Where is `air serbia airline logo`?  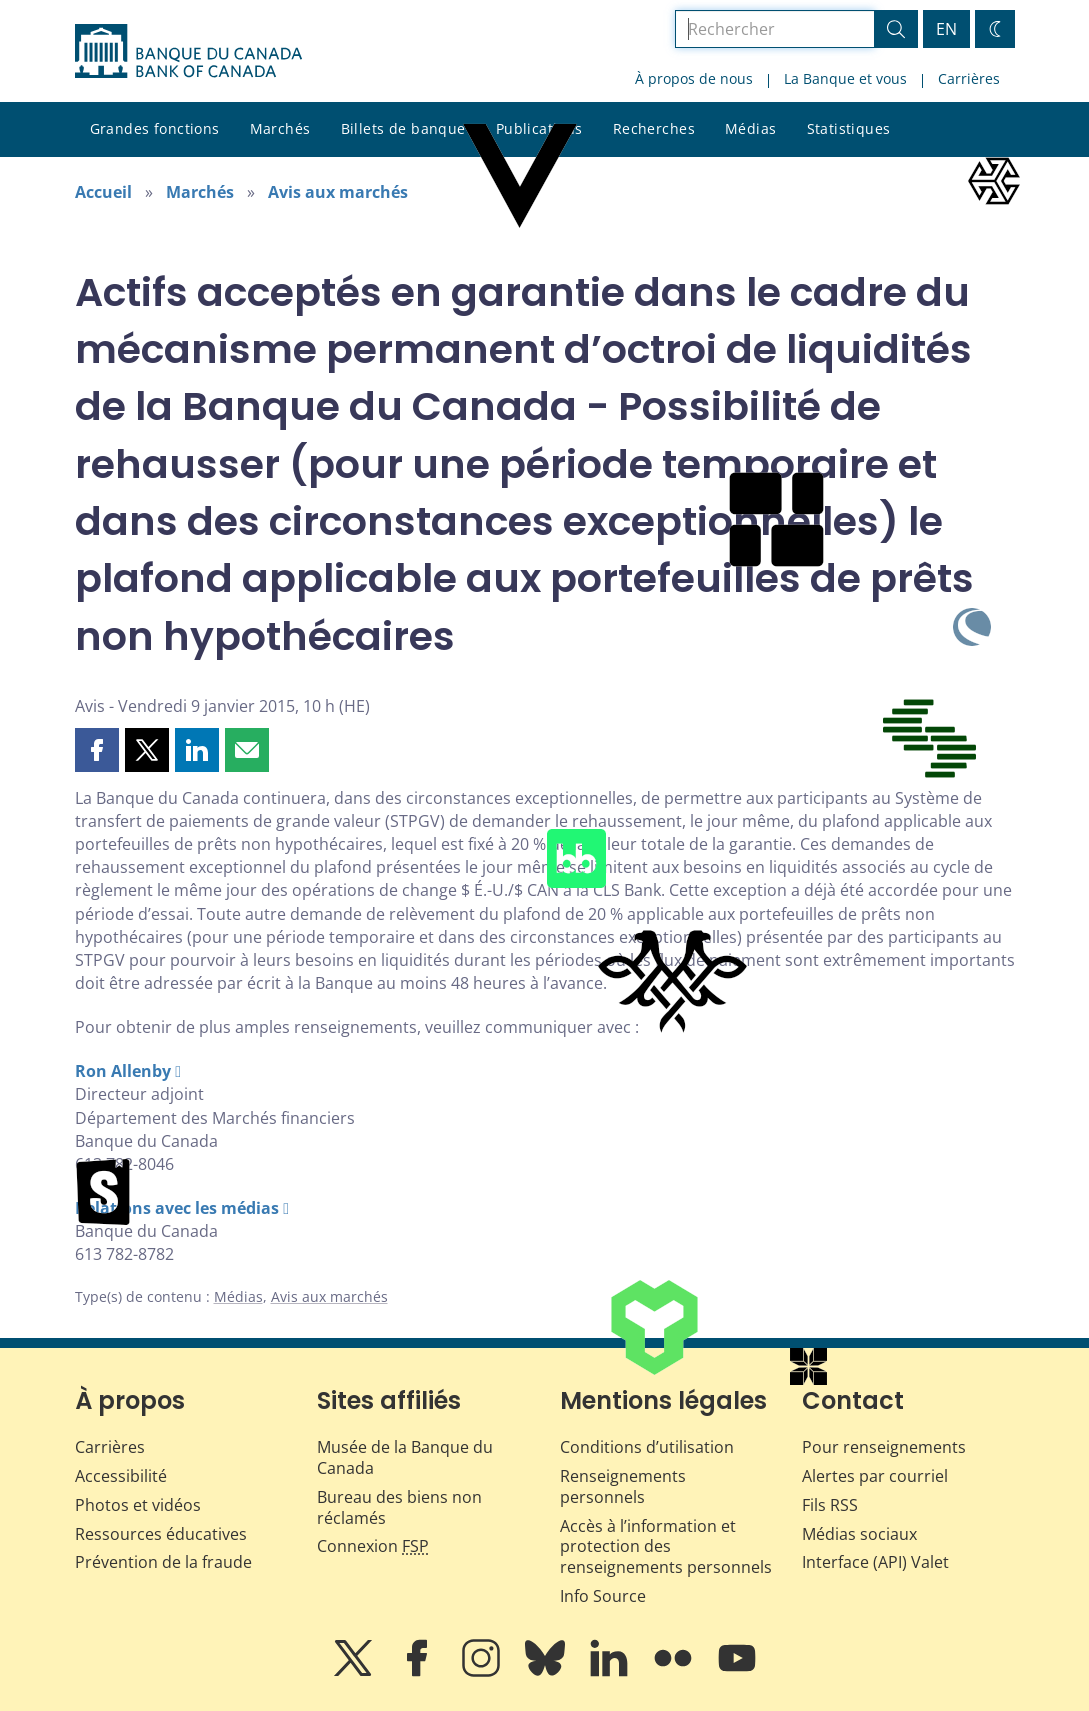 air serbia airline logo is located at coordinates (672, 981).